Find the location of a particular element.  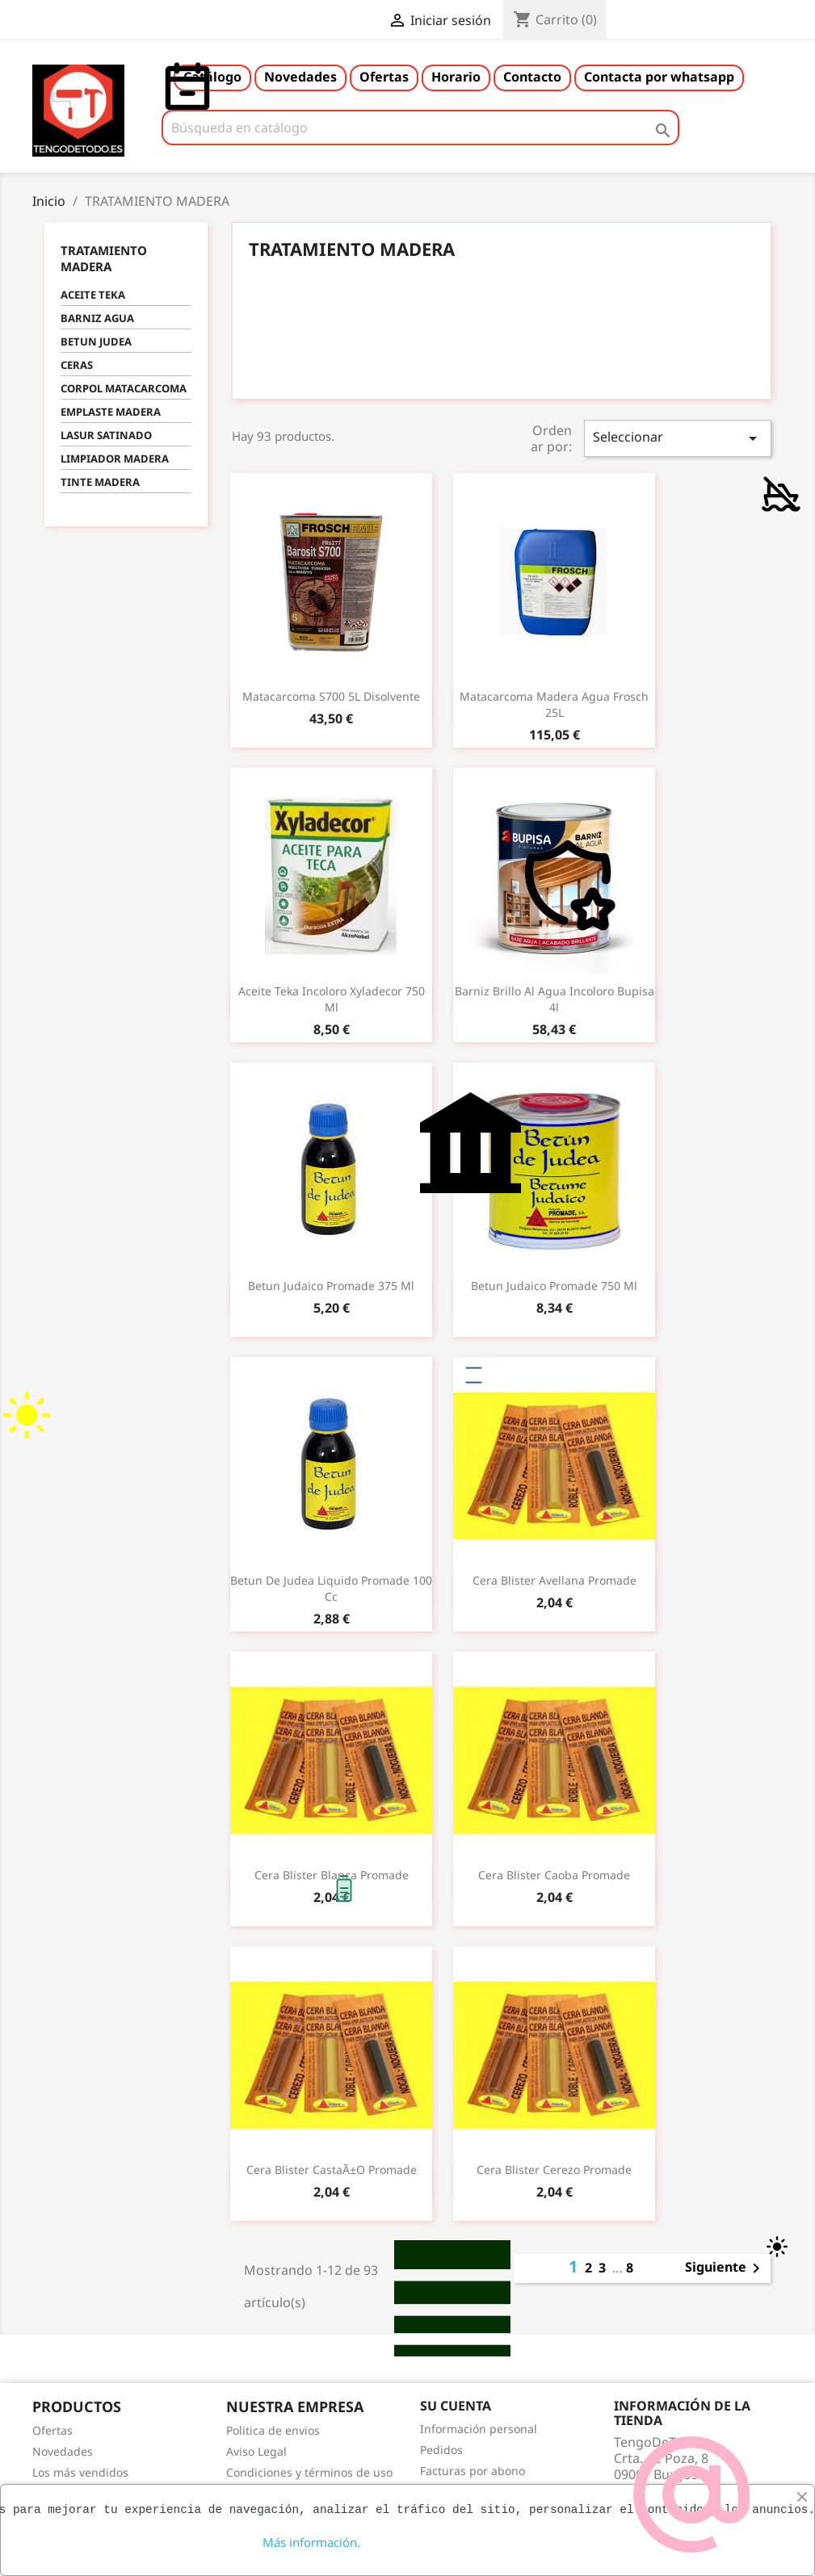

shipping unavailable for this item is located at coordinates (781, 494).